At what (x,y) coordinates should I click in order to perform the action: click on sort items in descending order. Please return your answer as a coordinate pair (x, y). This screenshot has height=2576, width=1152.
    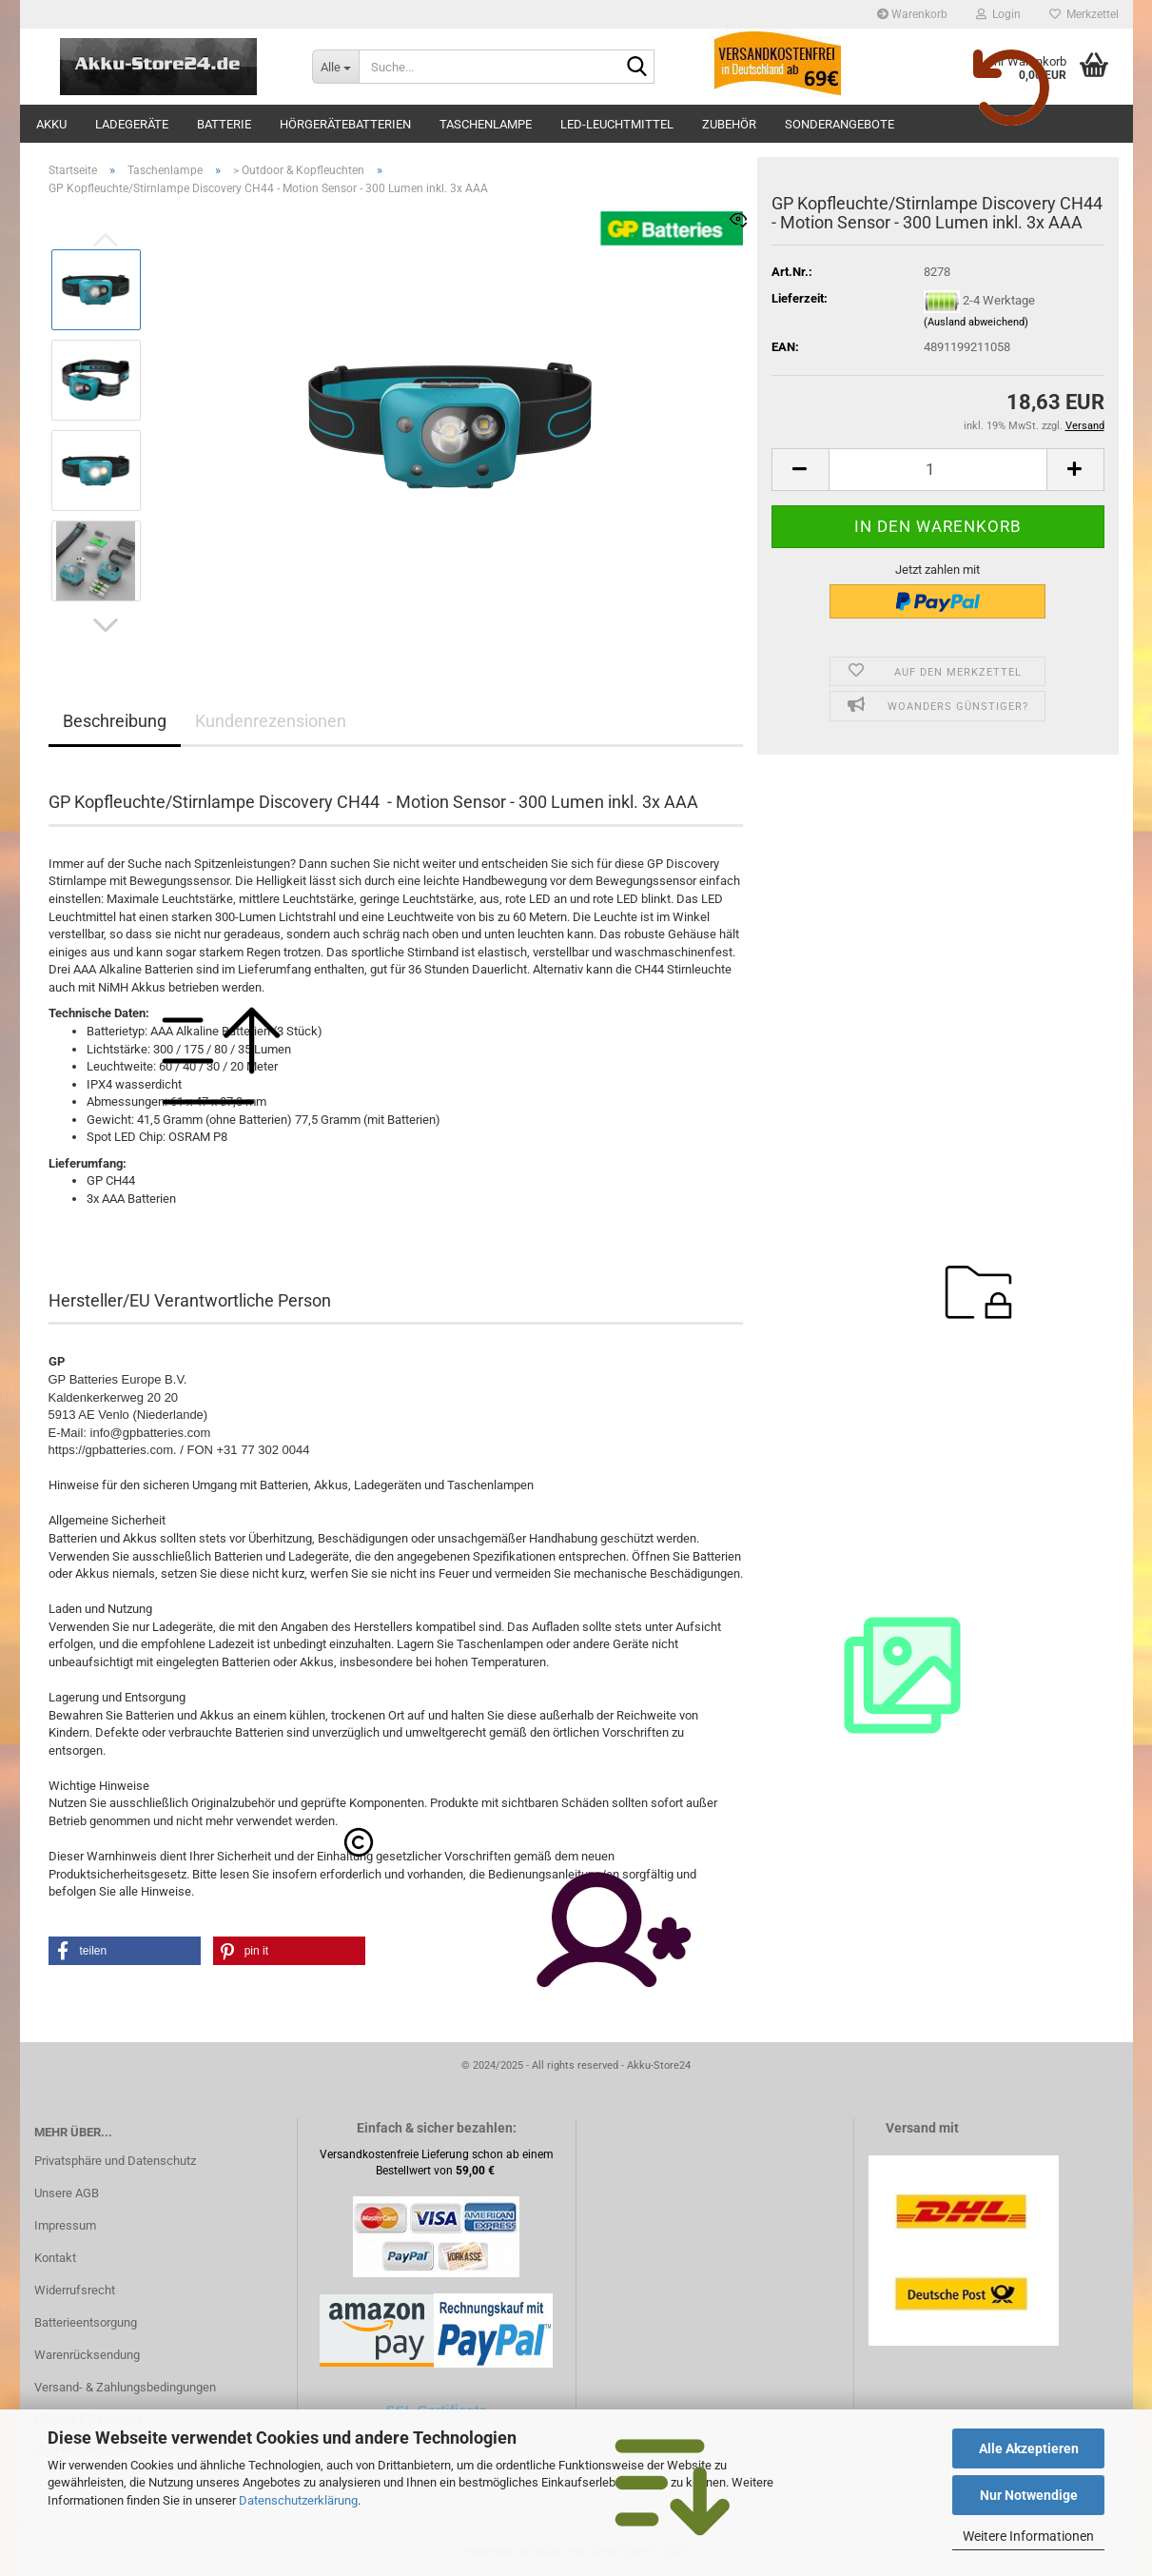
    Looking at the image, I should click on (216, 1061).